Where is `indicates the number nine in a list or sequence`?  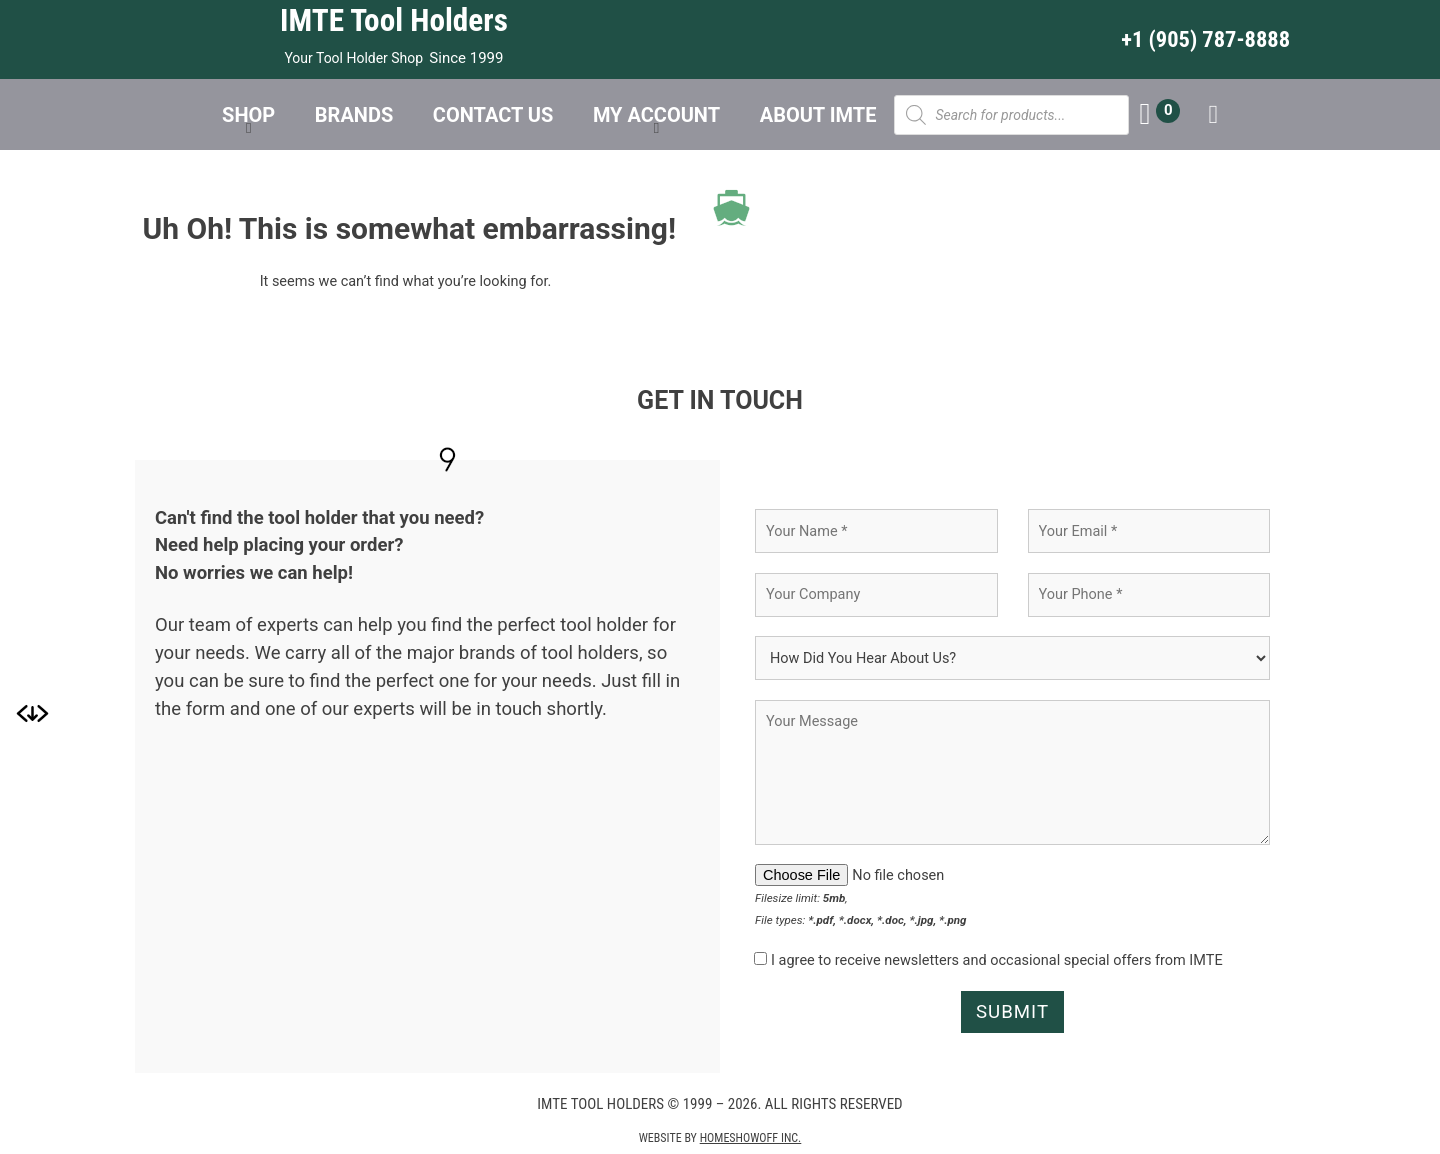 indicates the number nine in a list or sequence is located at coordinates (447, 459).